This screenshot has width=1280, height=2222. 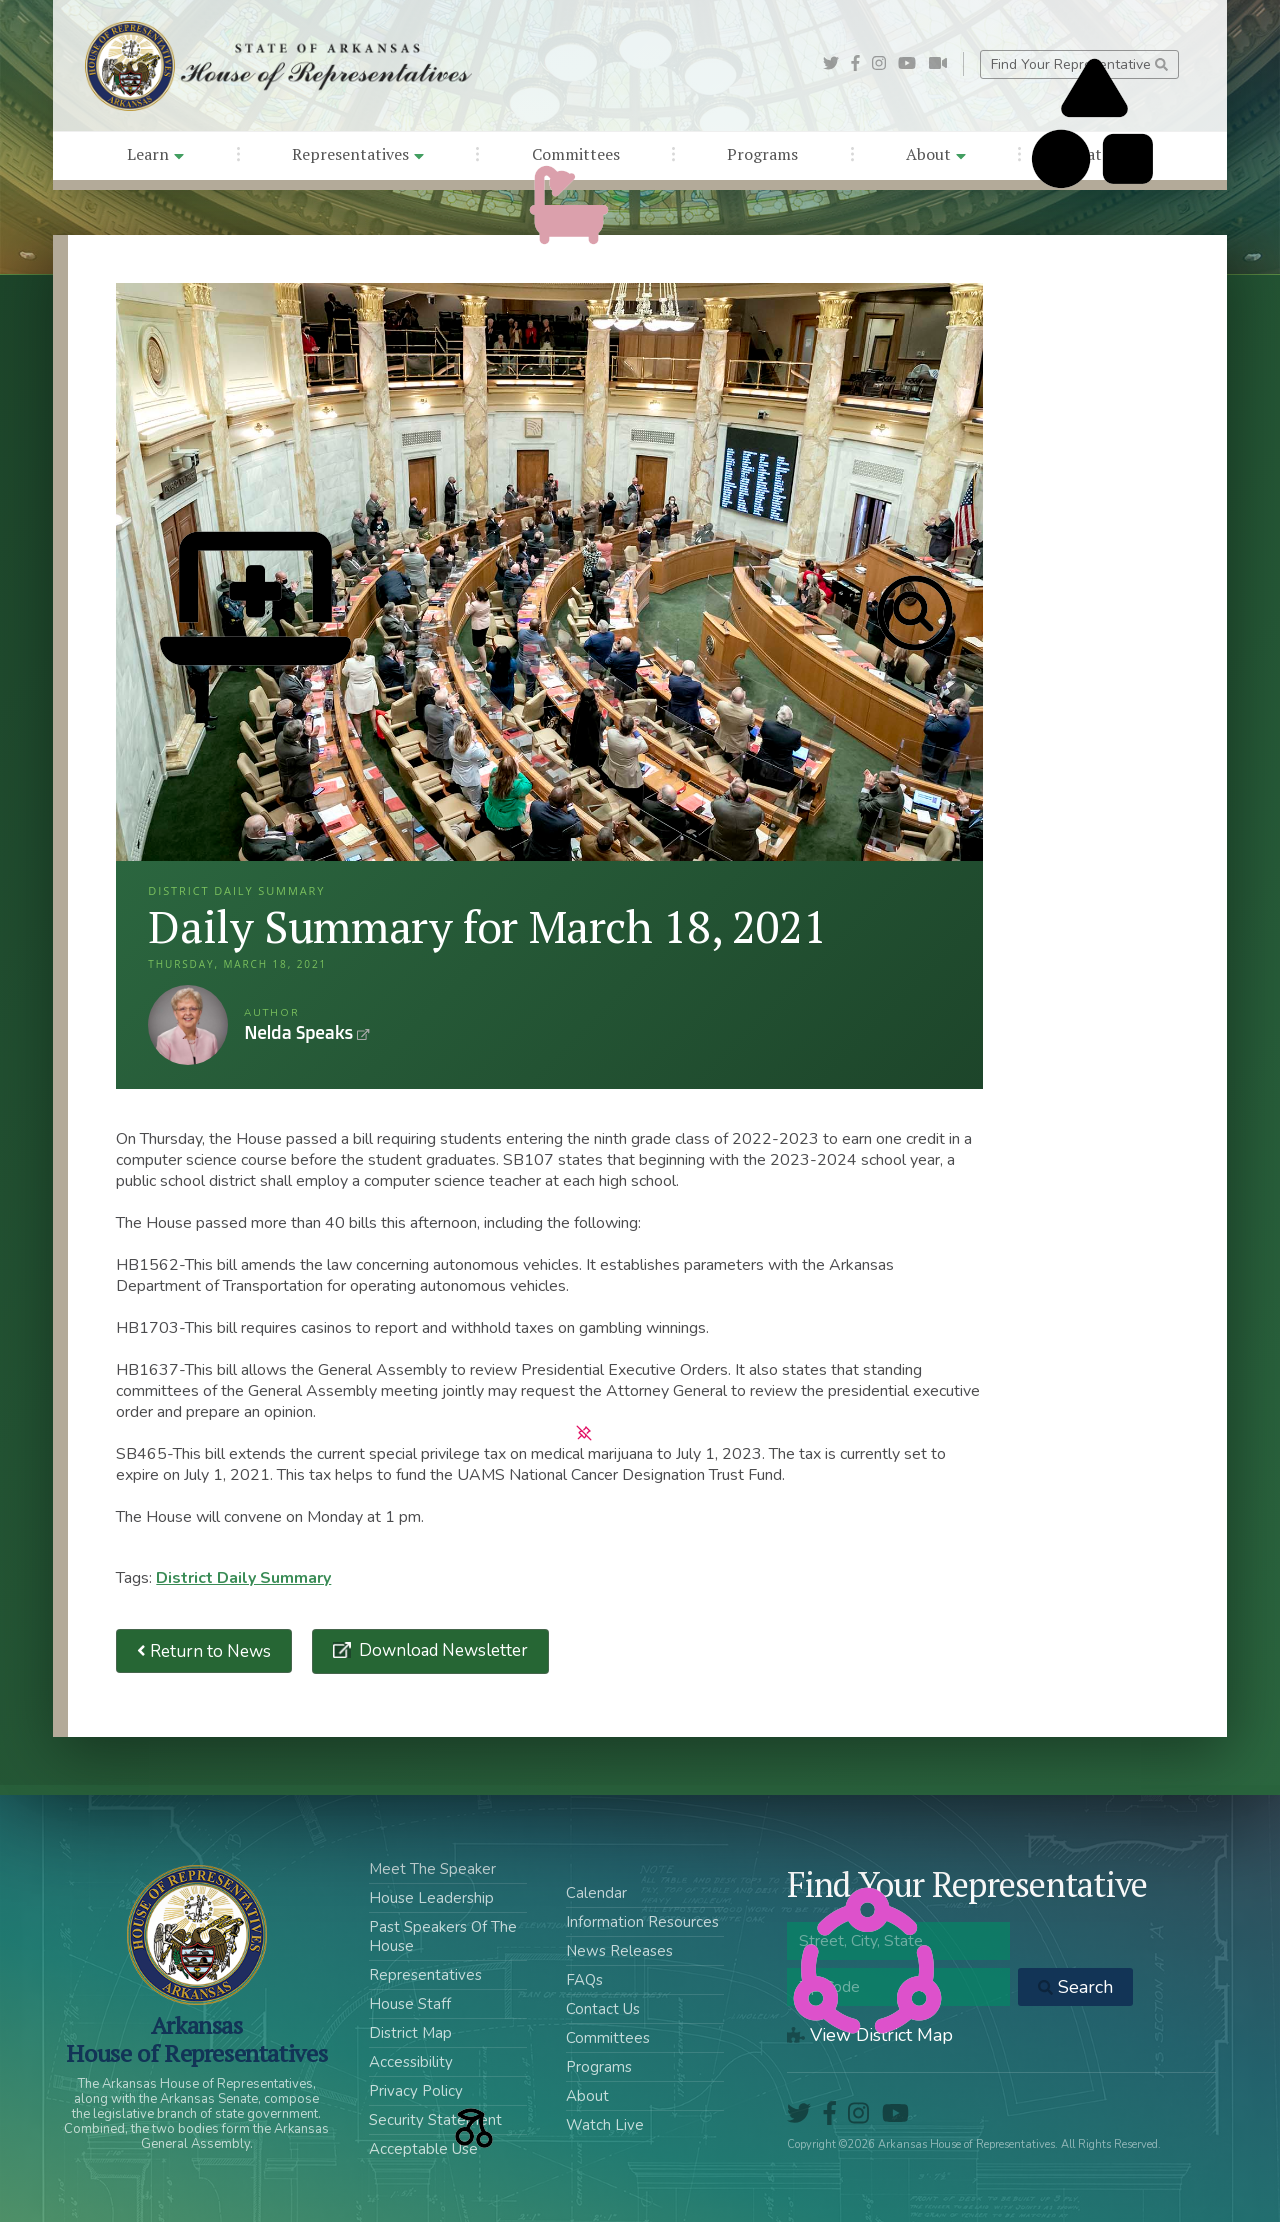 I want to click on access telemedicine or virtual healthcare services, so click(x=255, y=598).